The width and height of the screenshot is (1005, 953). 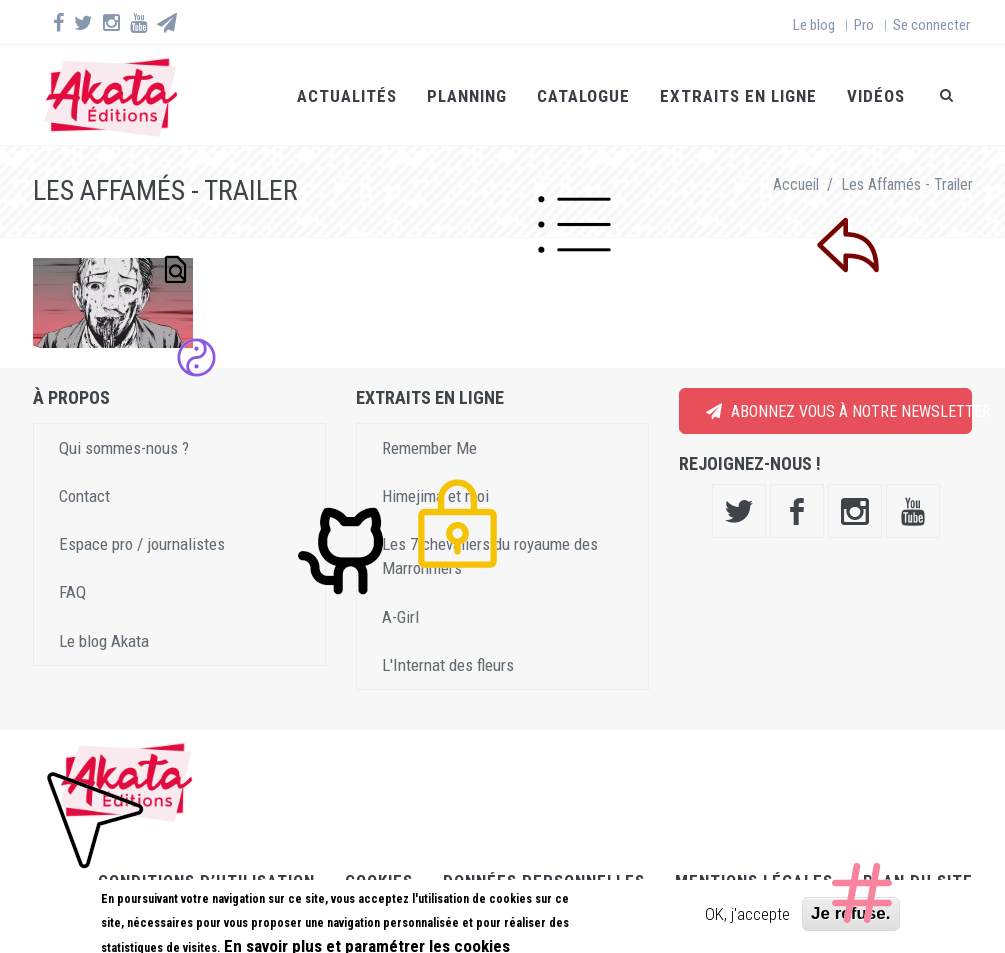 What do you see at coordinates (848, 245) in the screenshot?
I see `undo the last action` at bounding box center [848, 245].